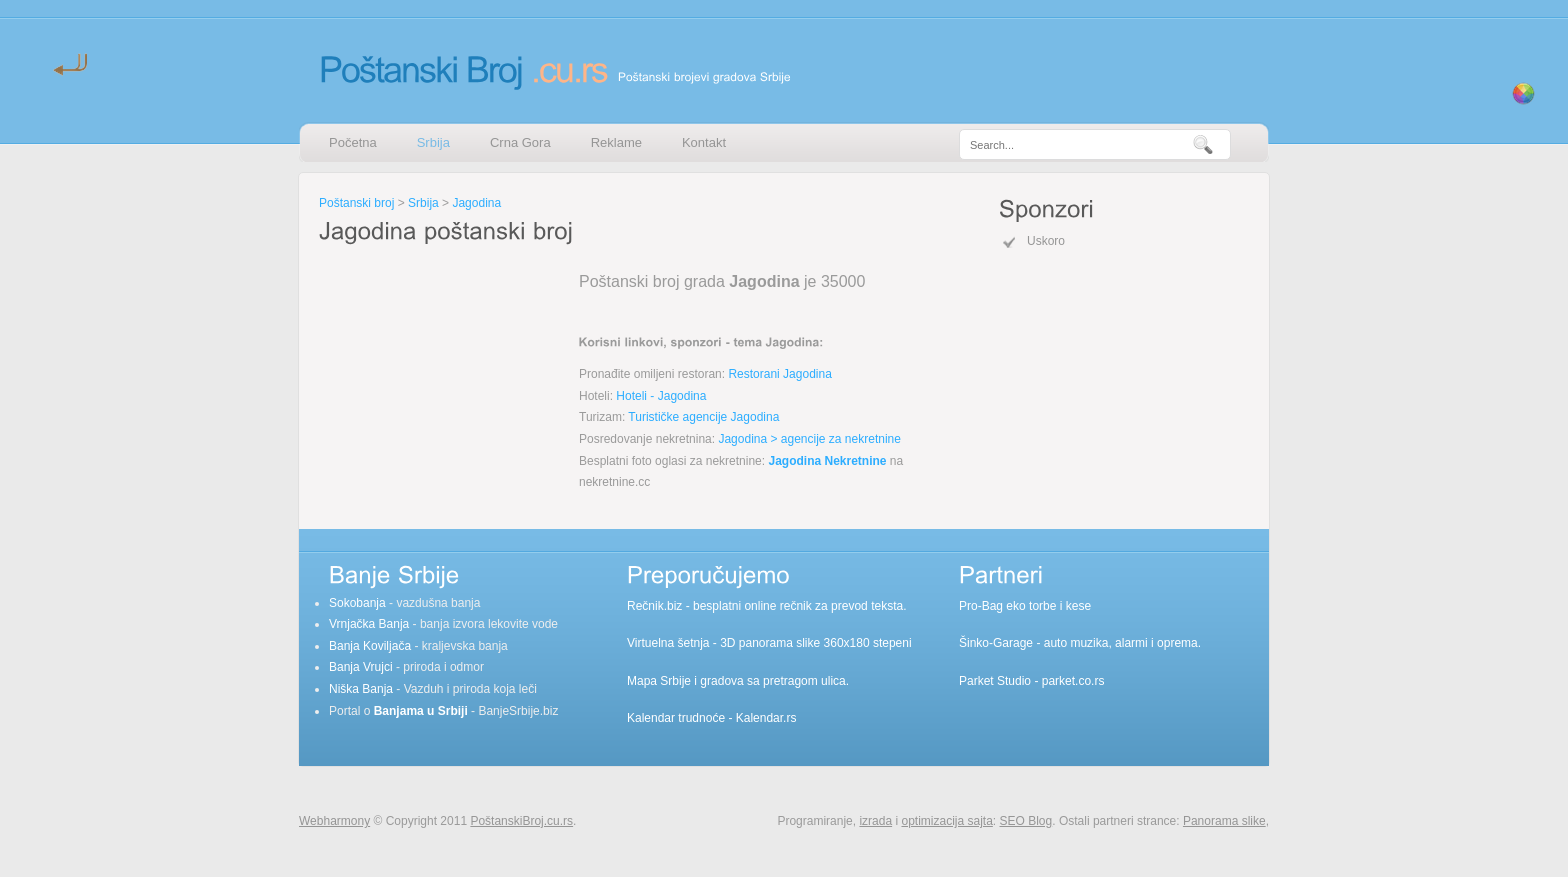 The width and height of the screenshot is (1568, 877). I want to click on reply to all recipients of an email, so click(69, 62).